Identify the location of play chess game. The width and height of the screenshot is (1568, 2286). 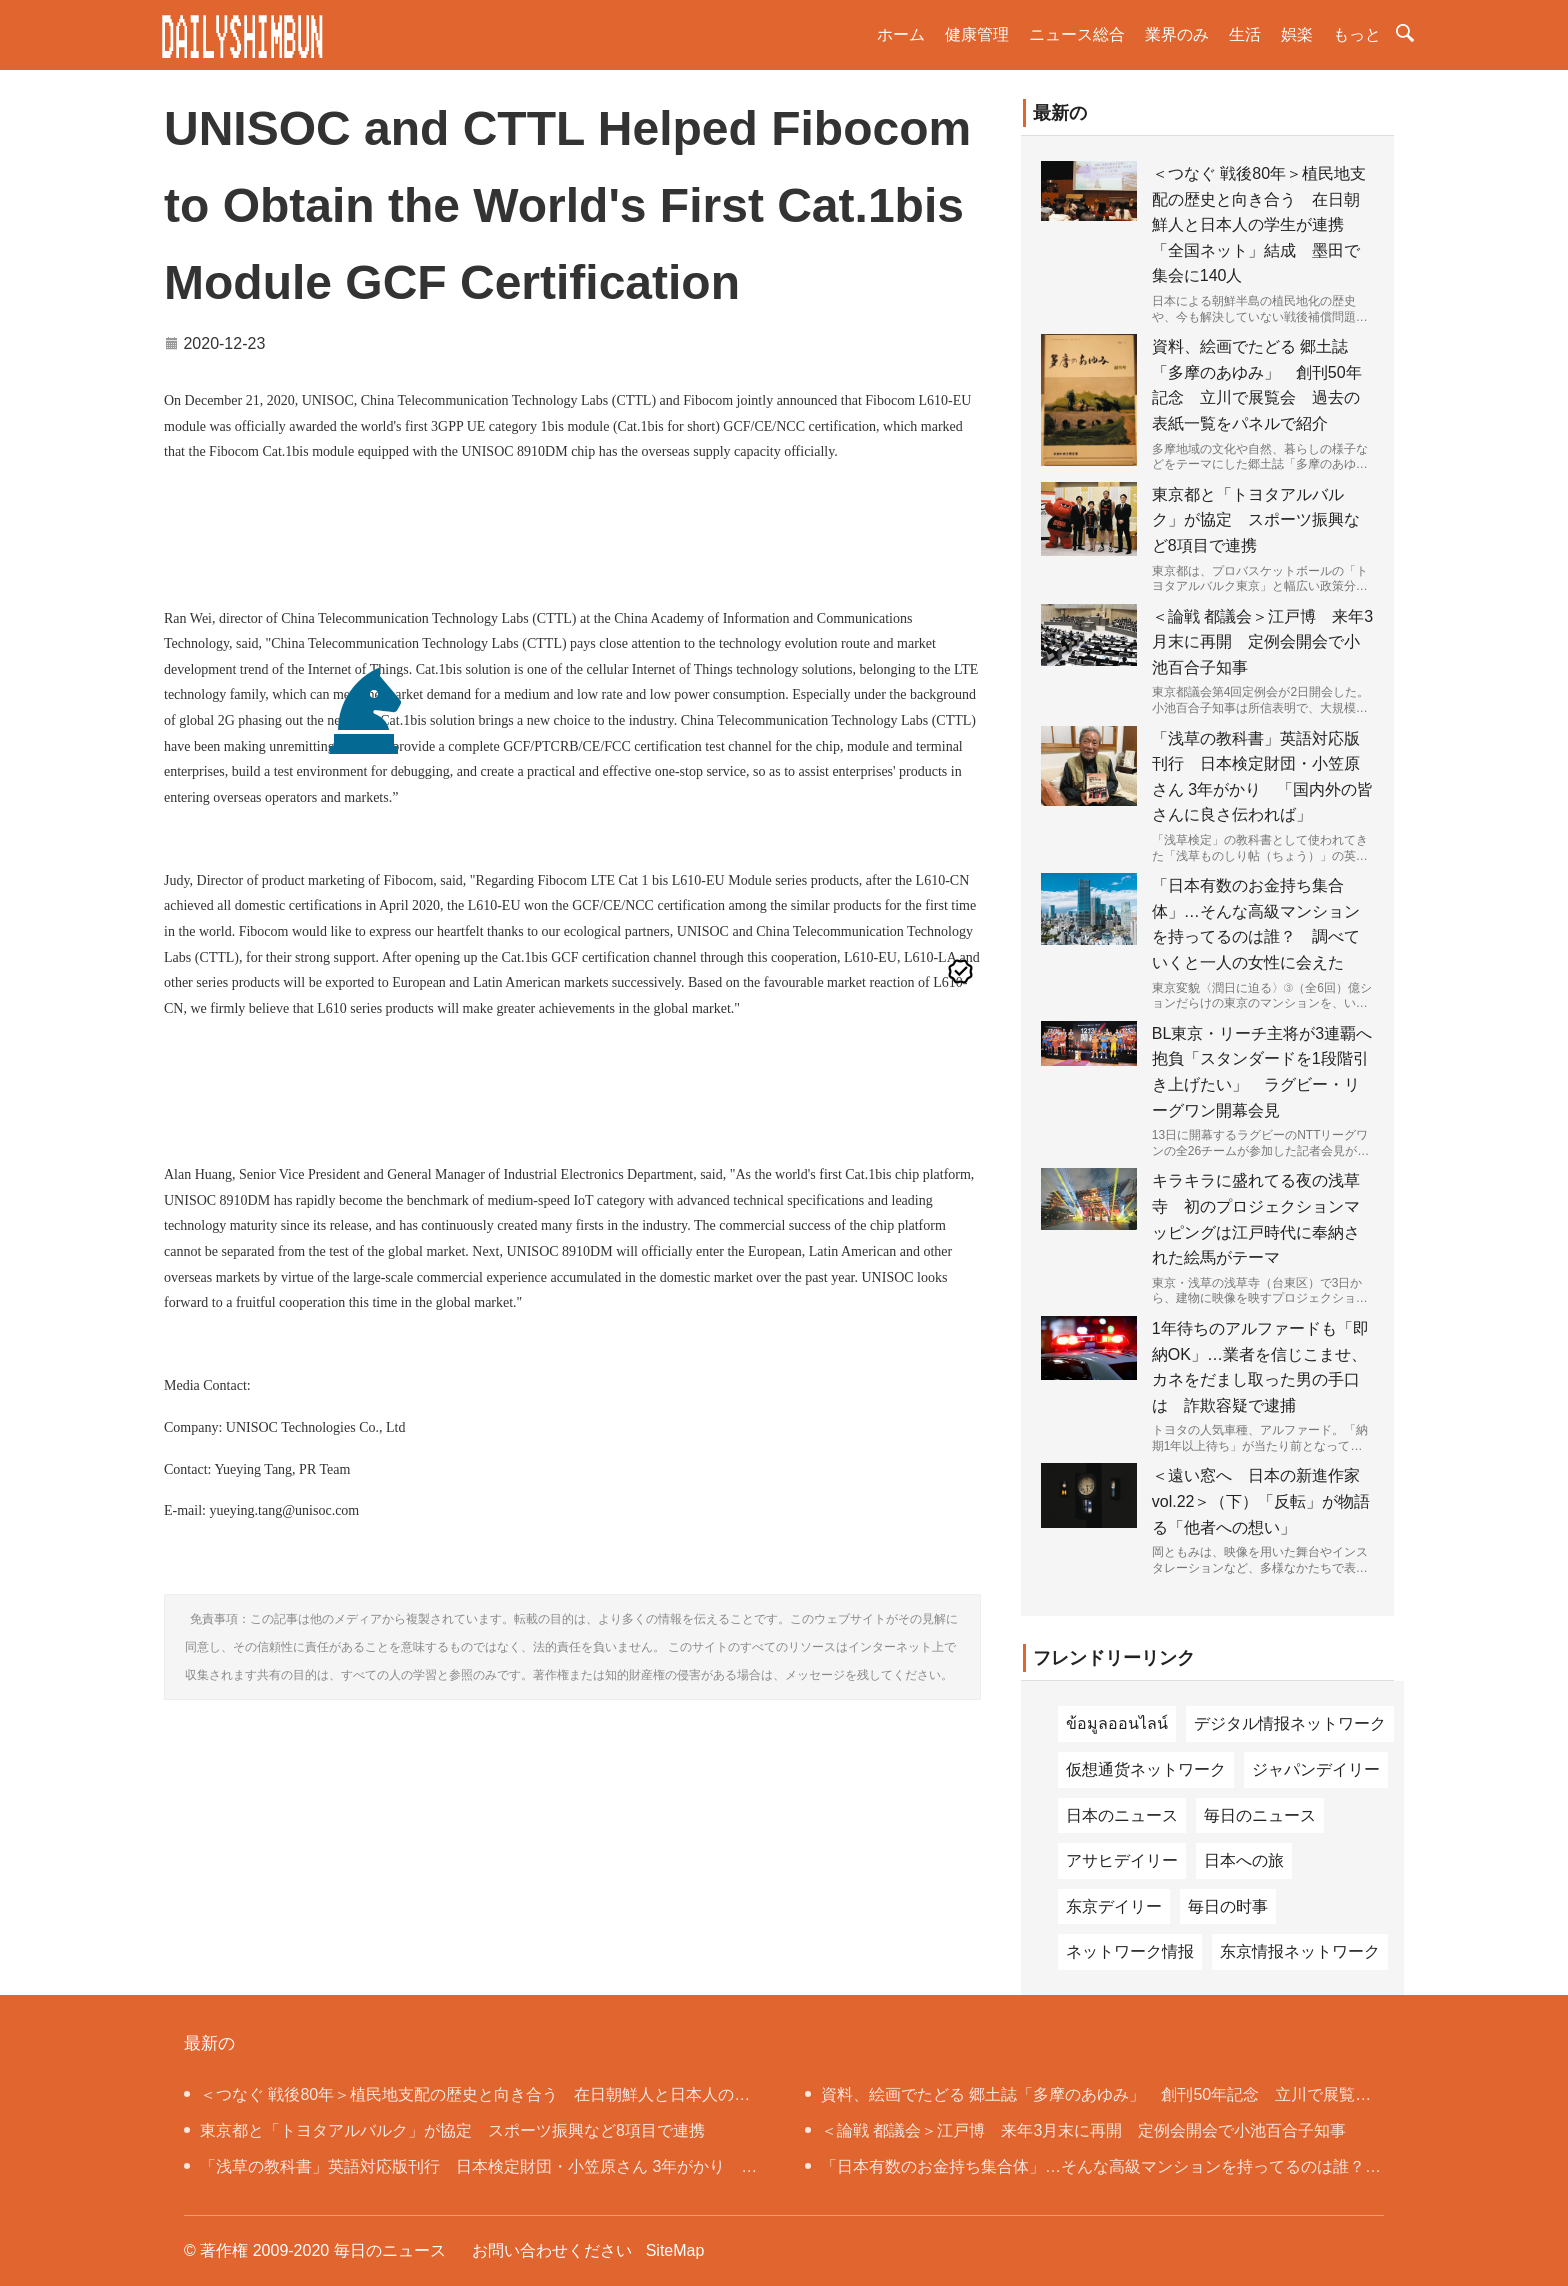
(366, 714).